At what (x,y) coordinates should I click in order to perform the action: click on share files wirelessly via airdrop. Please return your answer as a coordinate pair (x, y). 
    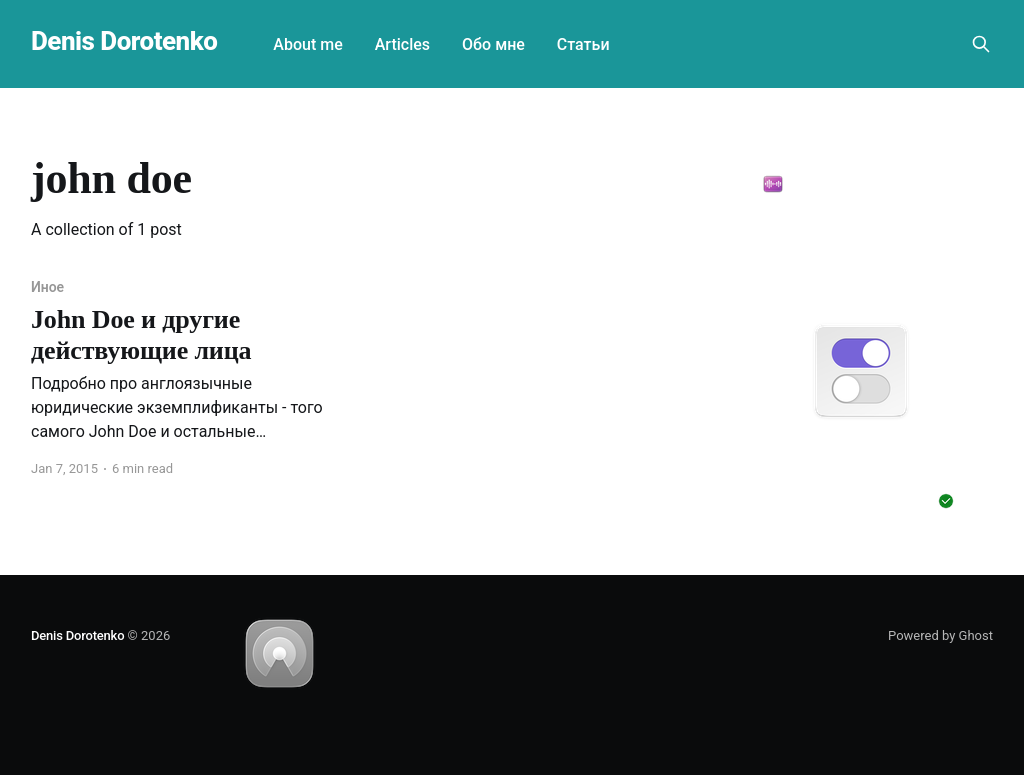
    Looking at the image, I should click on (279, 653).